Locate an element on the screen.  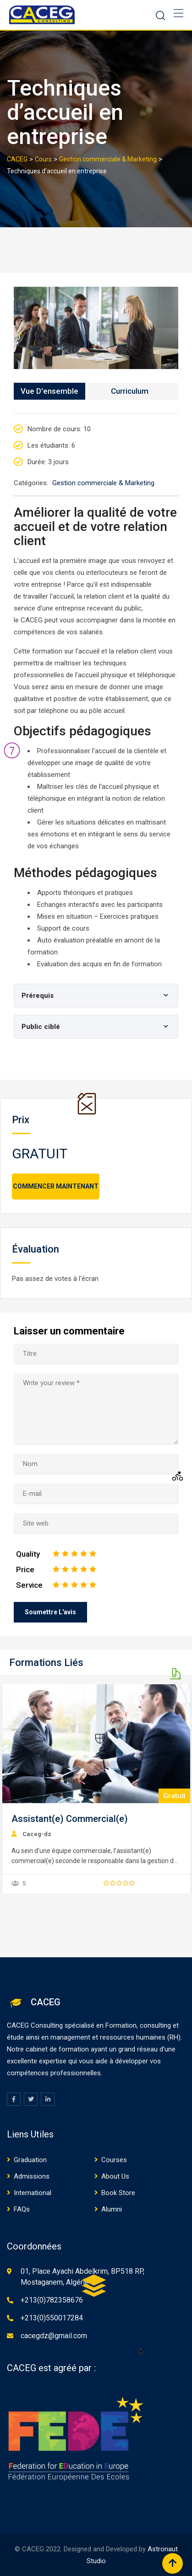
fuel or gas station indicator is located at coordinates (87, 1103).